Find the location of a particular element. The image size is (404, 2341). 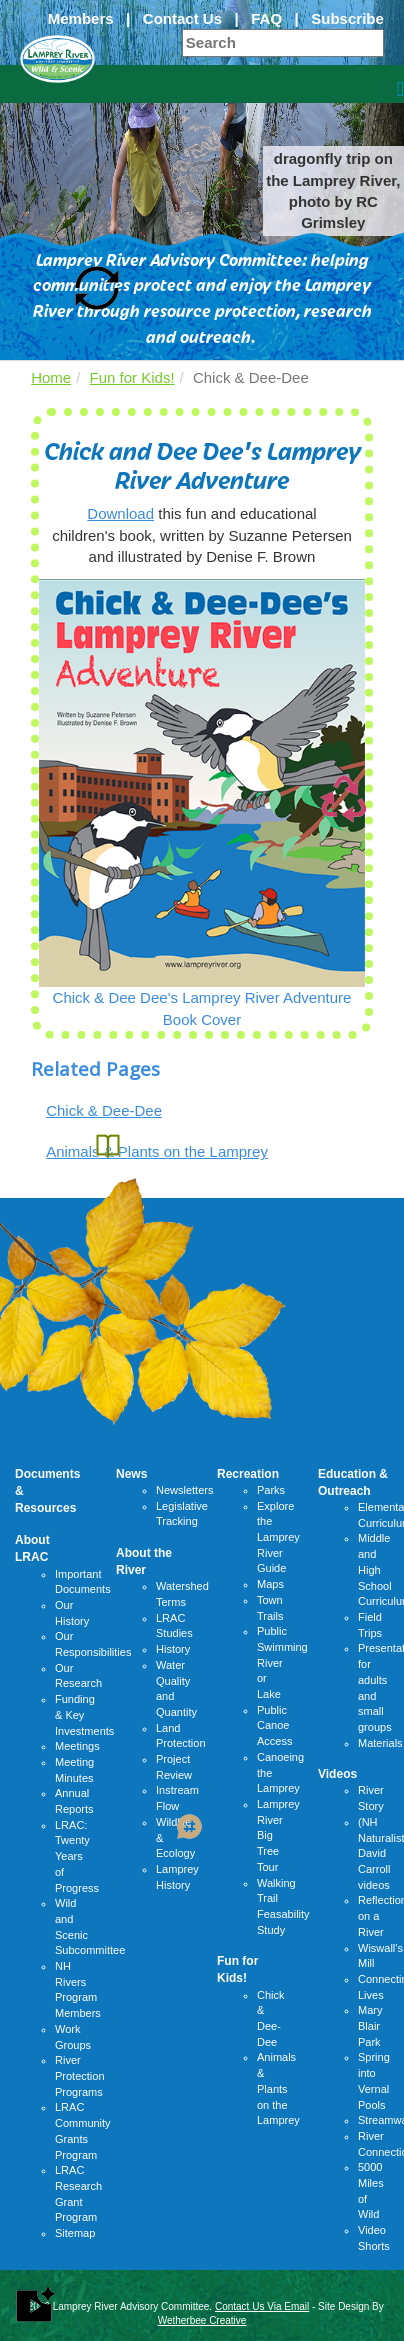

refresh or reload content is located at coordinates (97, 288).